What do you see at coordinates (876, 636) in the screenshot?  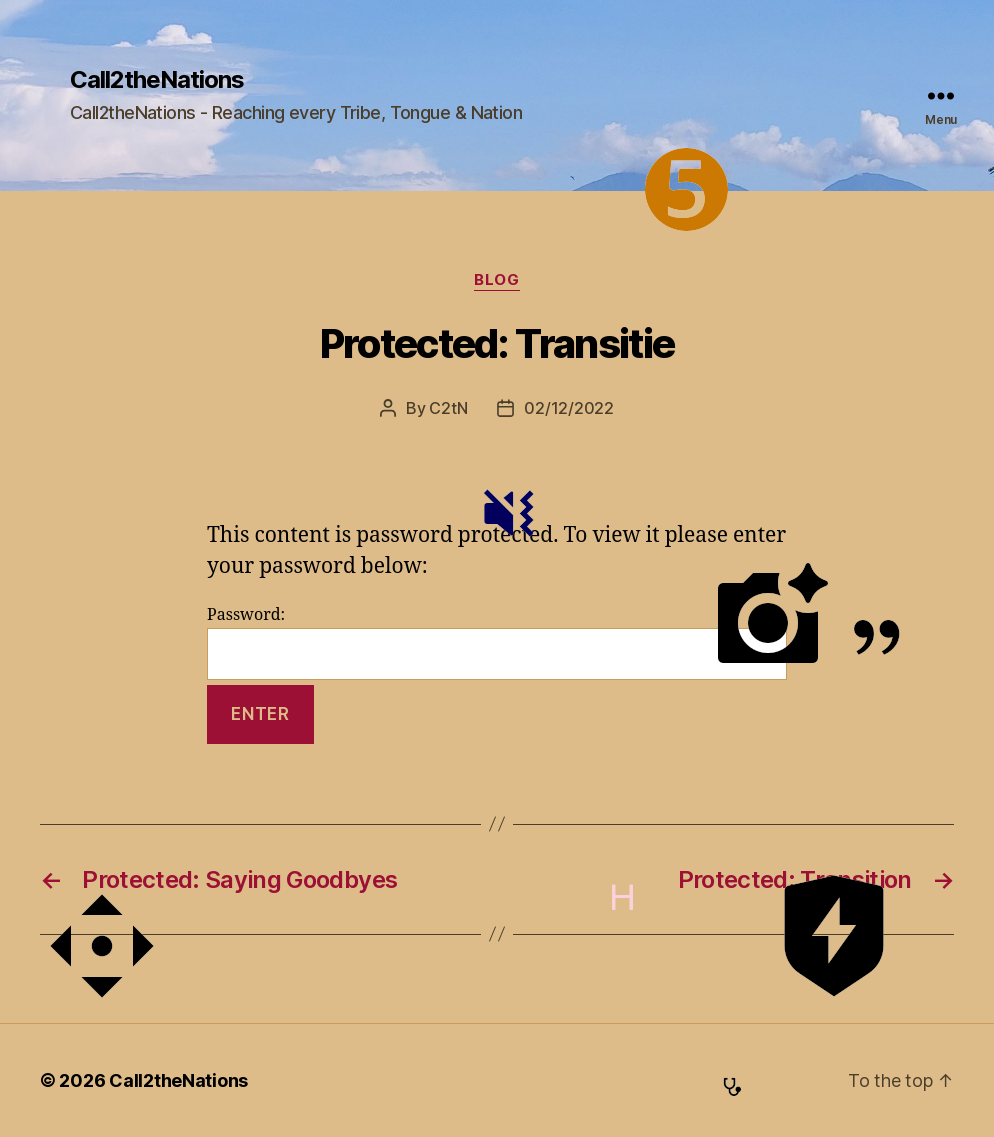 I see `insert a closing quotation mark` at bounding box center [876, 636].